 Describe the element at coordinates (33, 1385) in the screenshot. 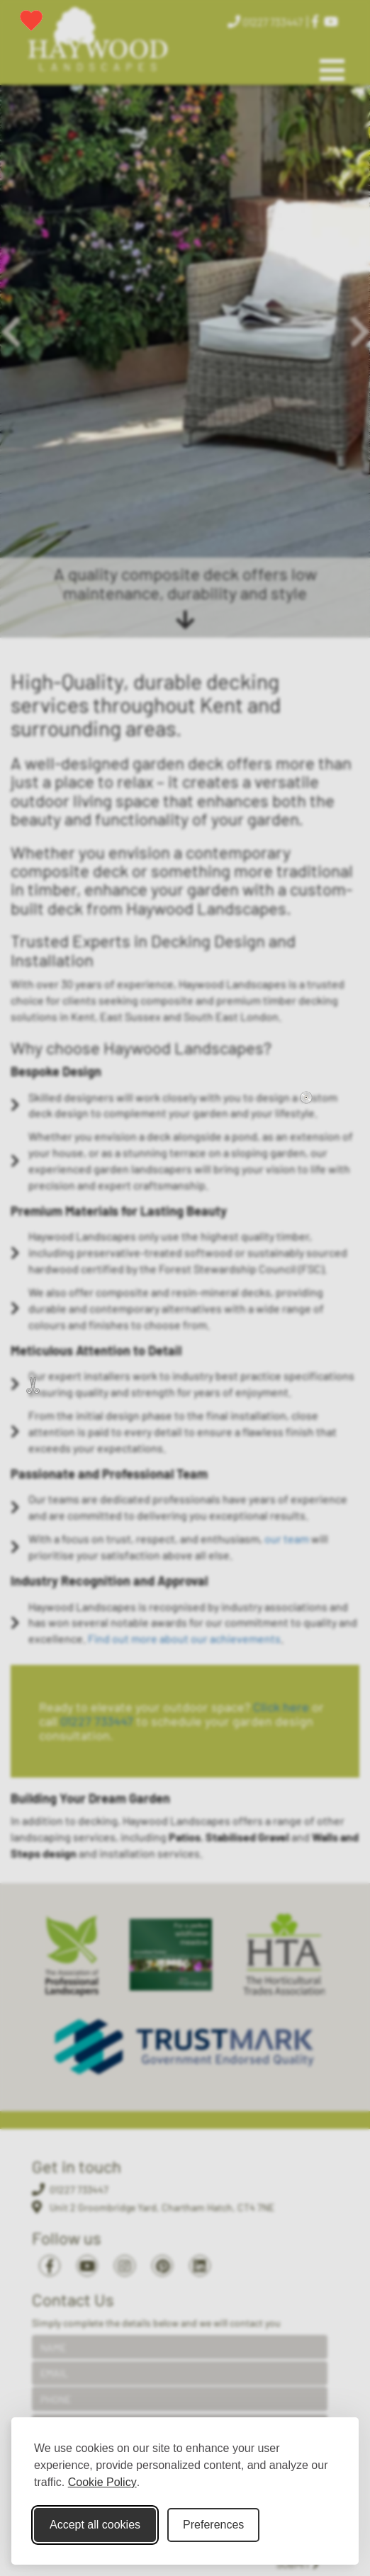

I see `cut selected content to clipboard` at that location.